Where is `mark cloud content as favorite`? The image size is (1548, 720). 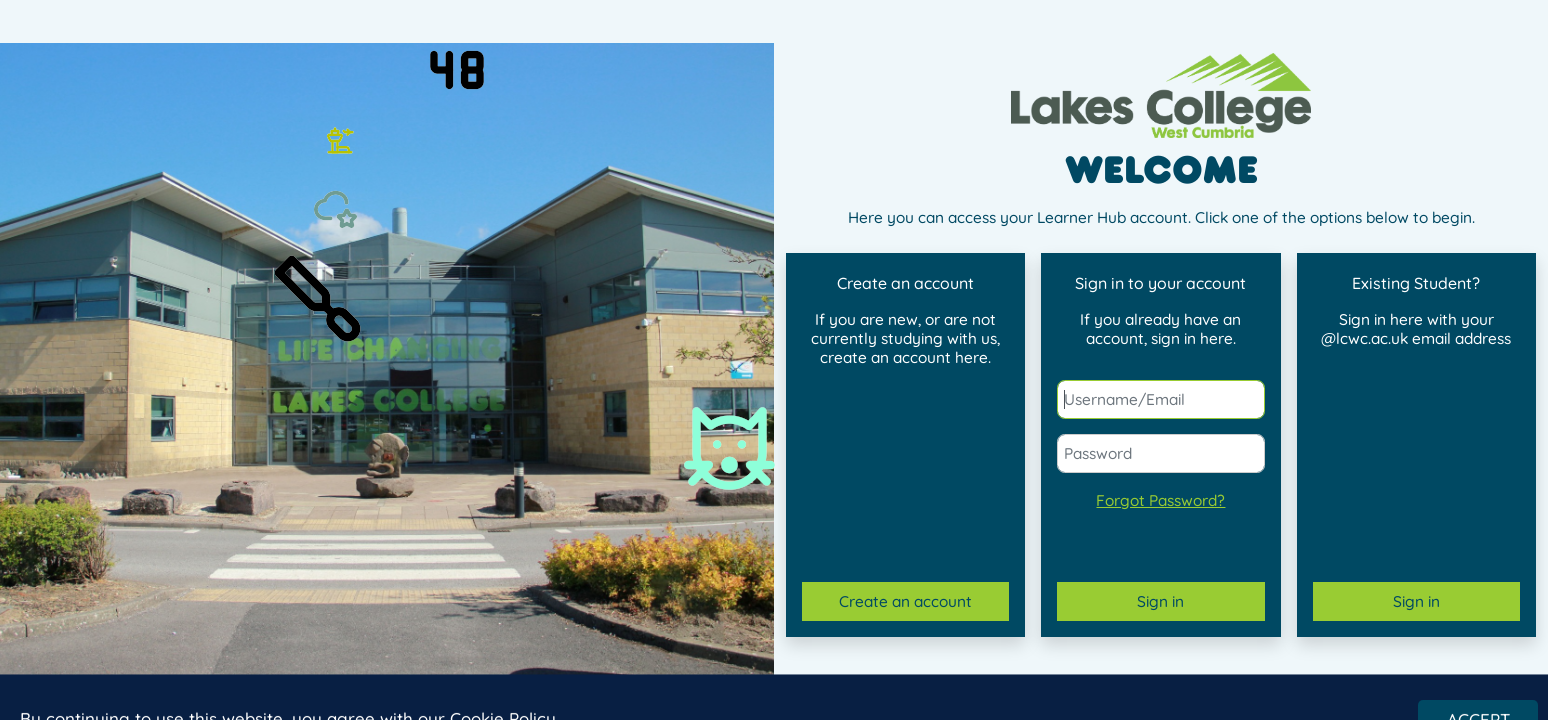
mark cloud content as favorite is located at coordinates (335, 206).